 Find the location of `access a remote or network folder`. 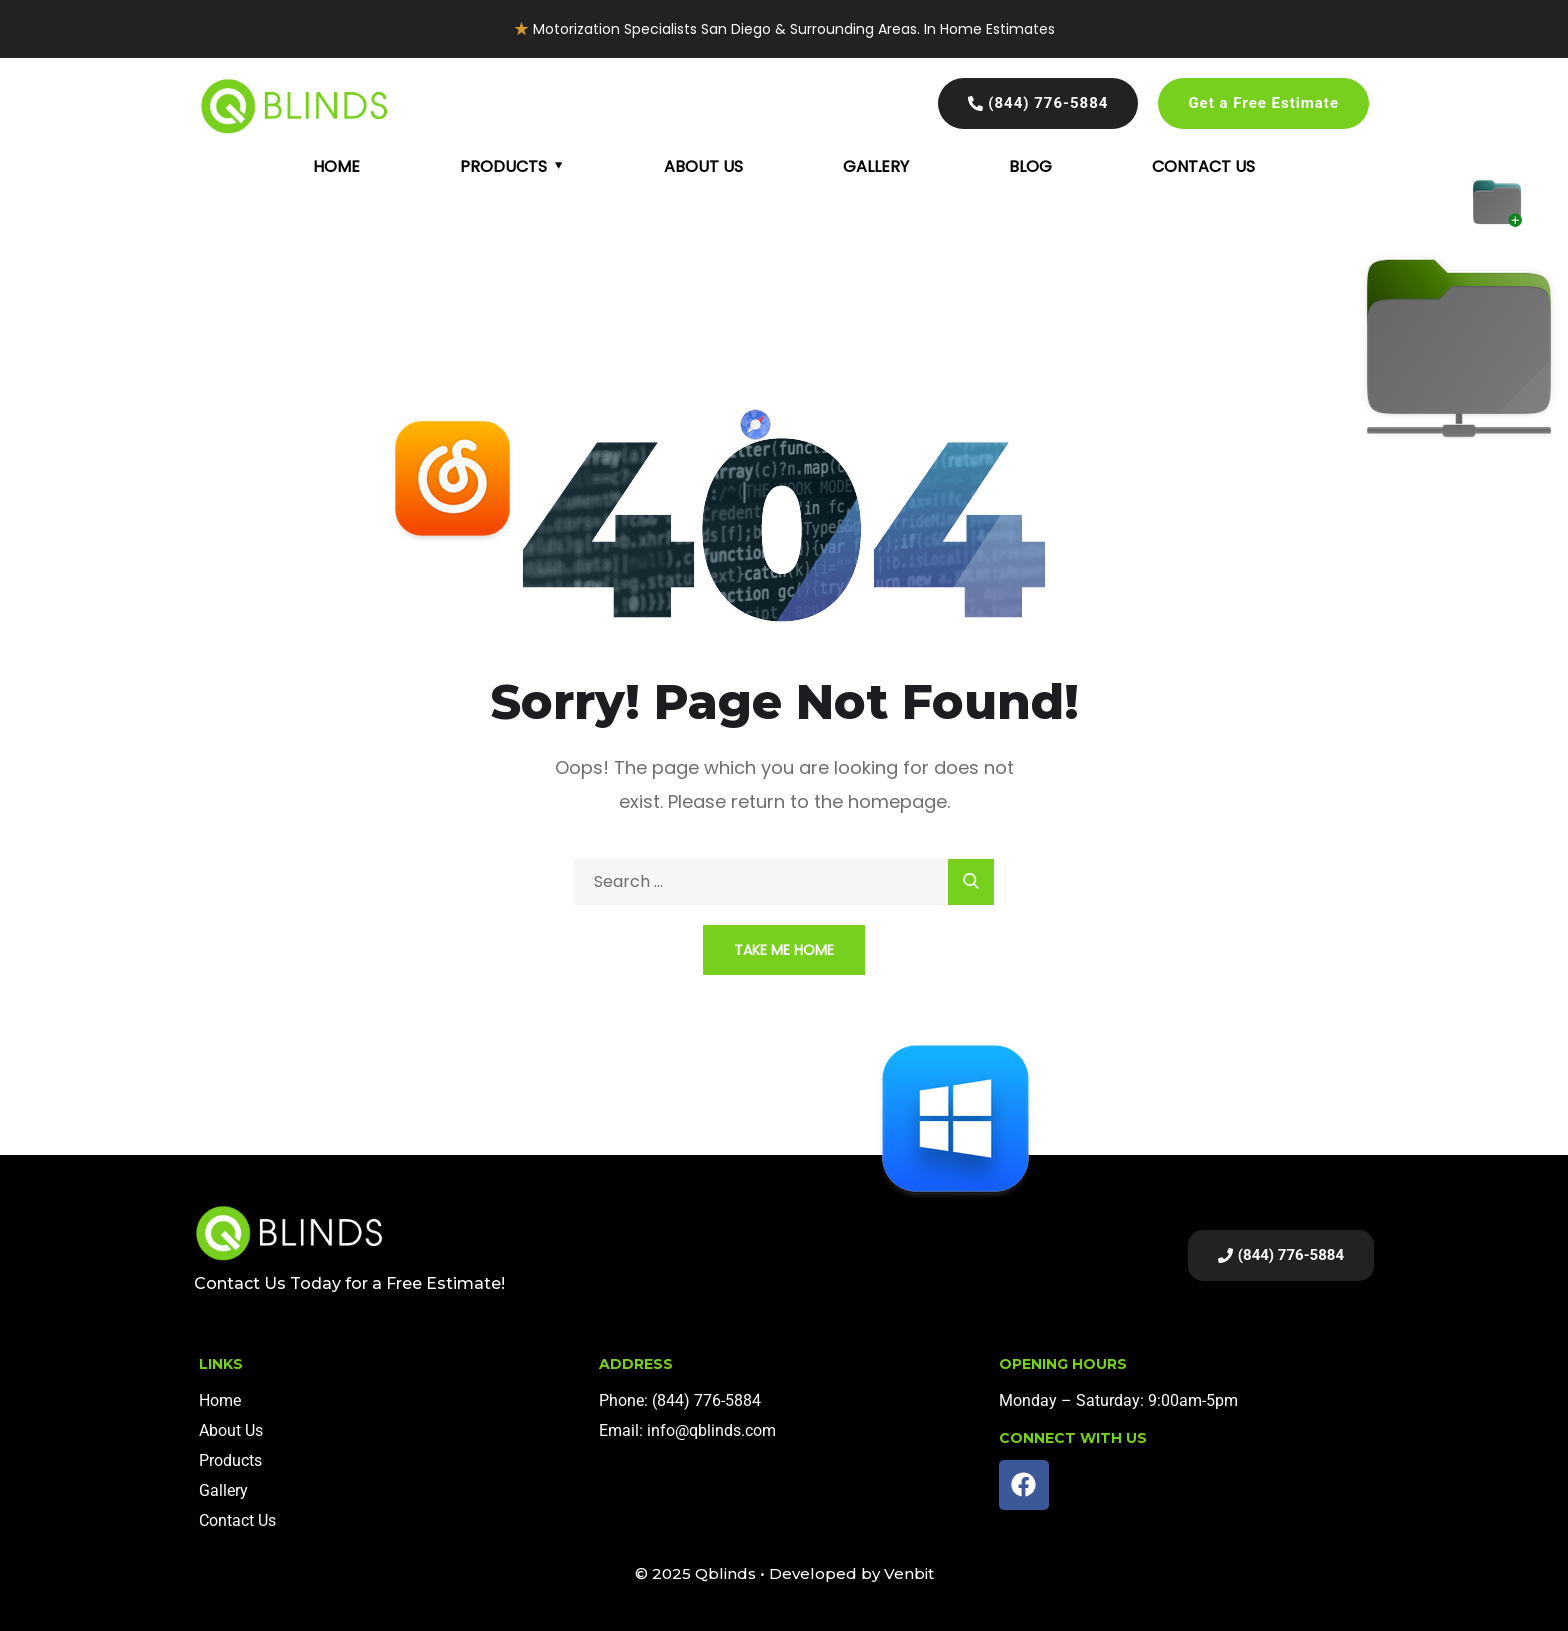

access a remote or network folder is located at coordinates (1459, 345).